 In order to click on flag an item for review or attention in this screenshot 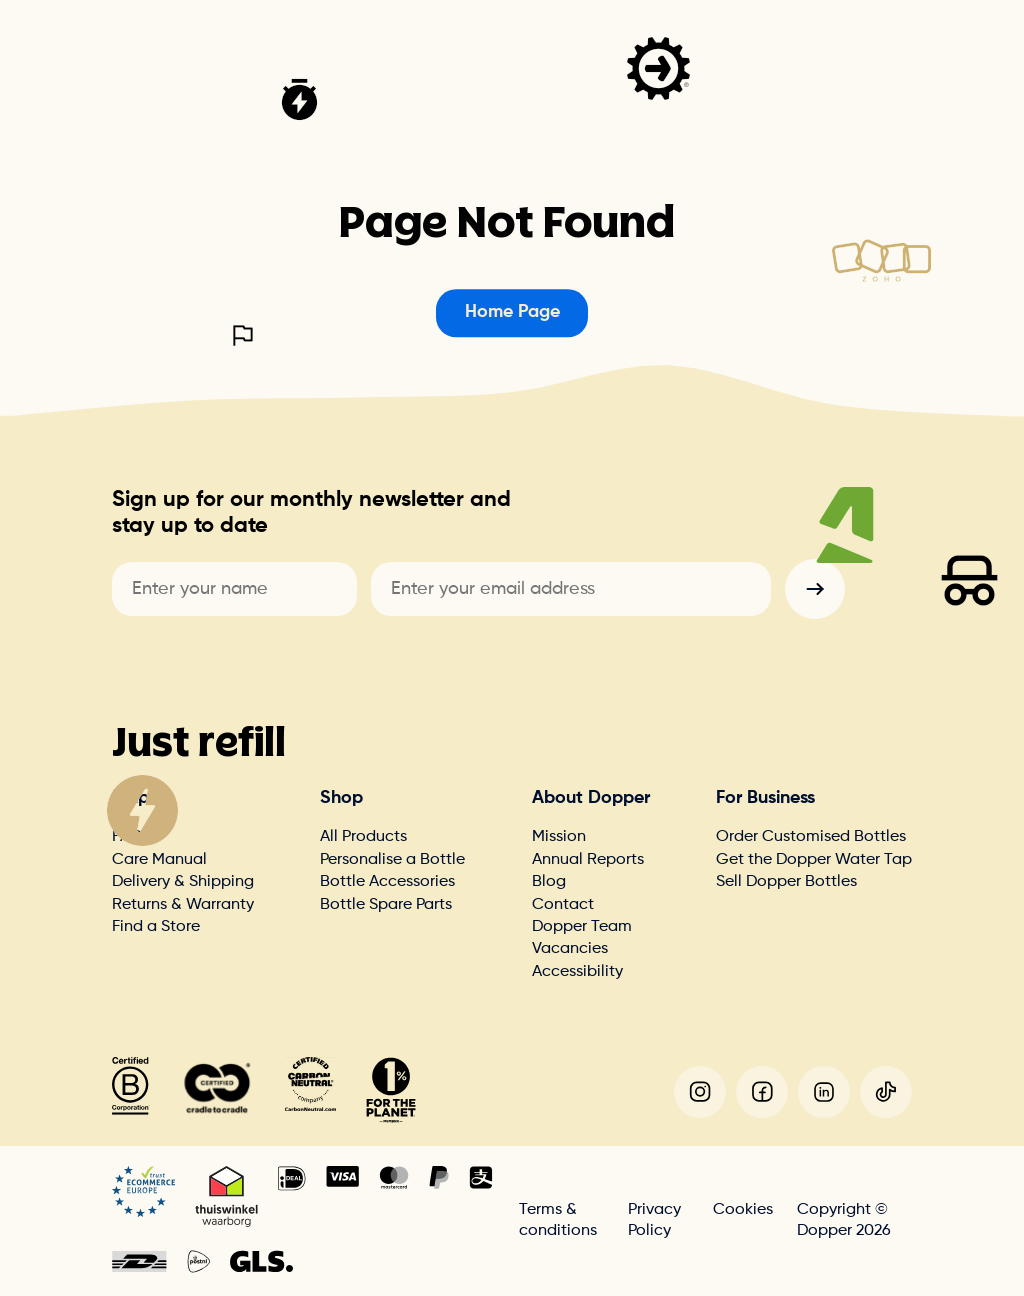, I will do `click(243, 335)`.